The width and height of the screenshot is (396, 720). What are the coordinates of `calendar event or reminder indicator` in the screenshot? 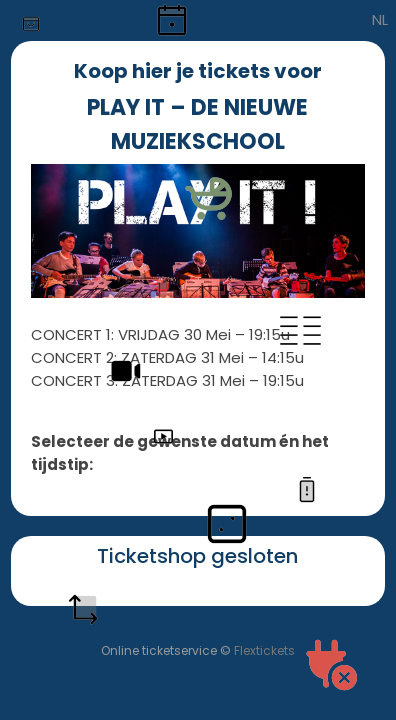 It's located at (172, 21).